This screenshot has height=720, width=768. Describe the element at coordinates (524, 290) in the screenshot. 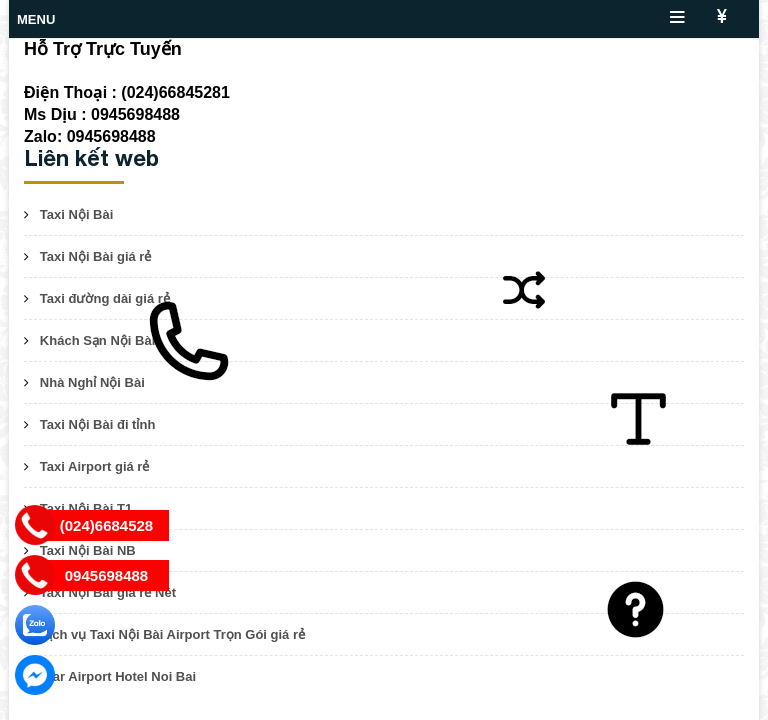

I see `shuffle playlist or queue` at that location.